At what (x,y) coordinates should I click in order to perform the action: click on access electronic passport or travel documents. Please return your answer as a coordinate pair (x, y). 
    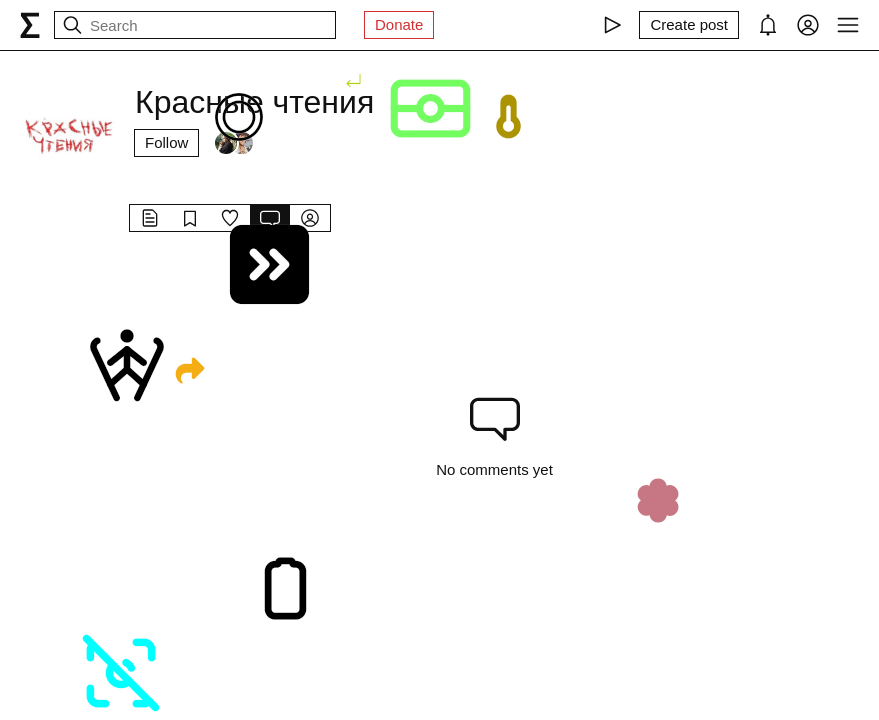
    Looking at the image, I should click on (430, 108).